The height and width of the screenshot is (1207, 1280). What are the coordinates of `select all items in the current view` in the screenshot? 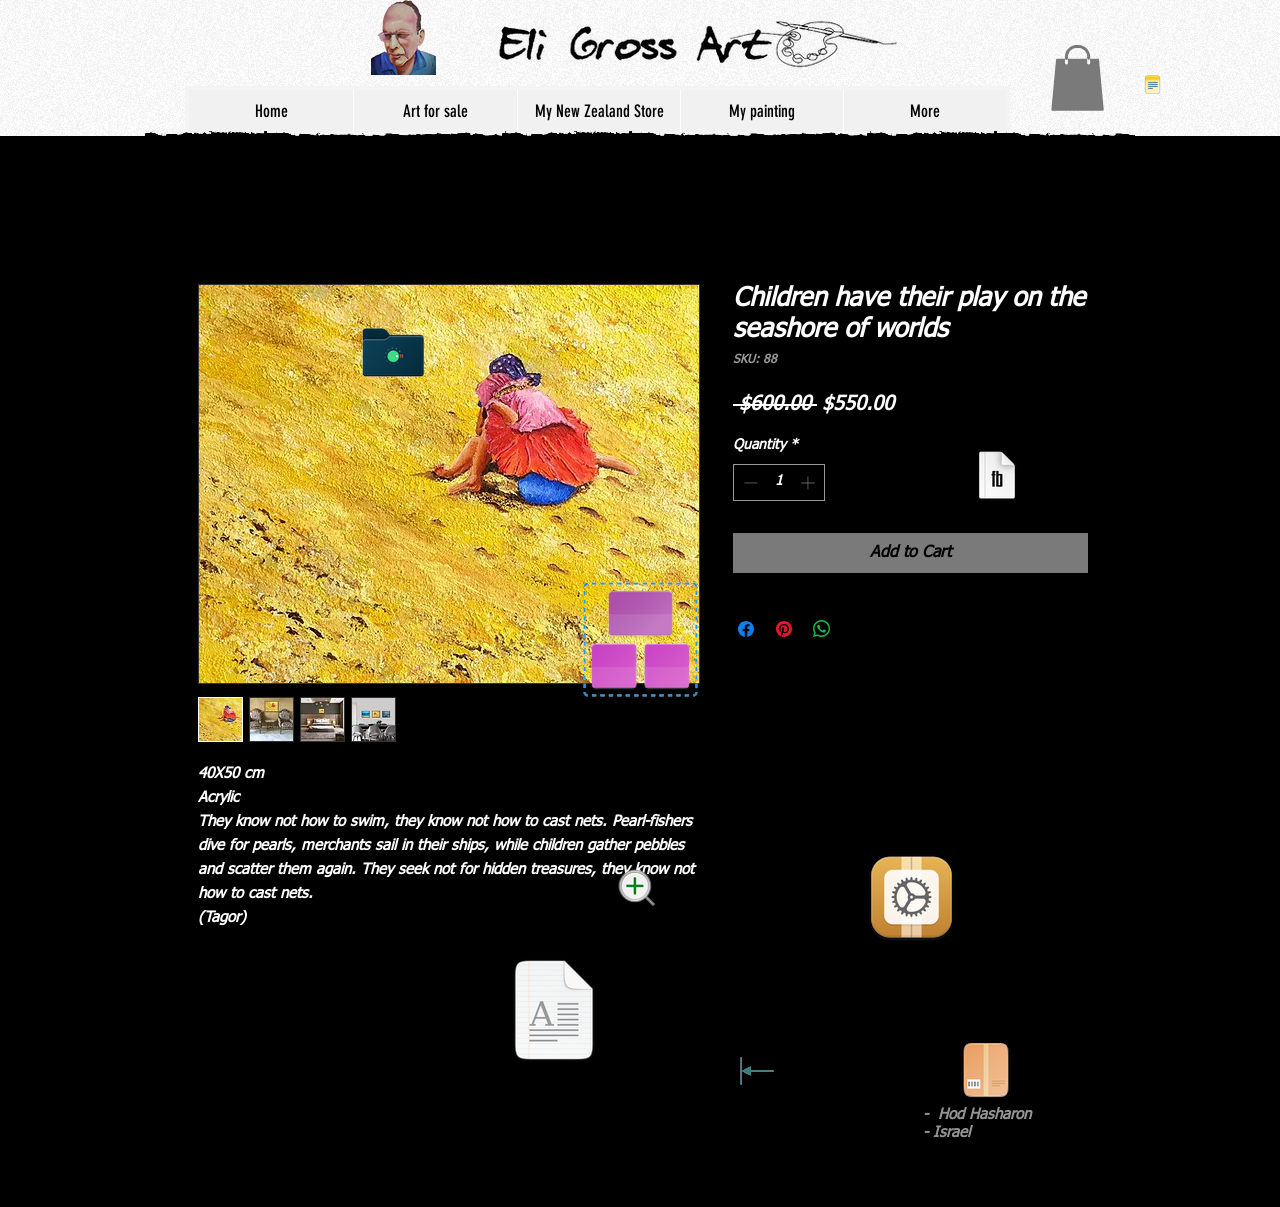 It's located at (640, 639).